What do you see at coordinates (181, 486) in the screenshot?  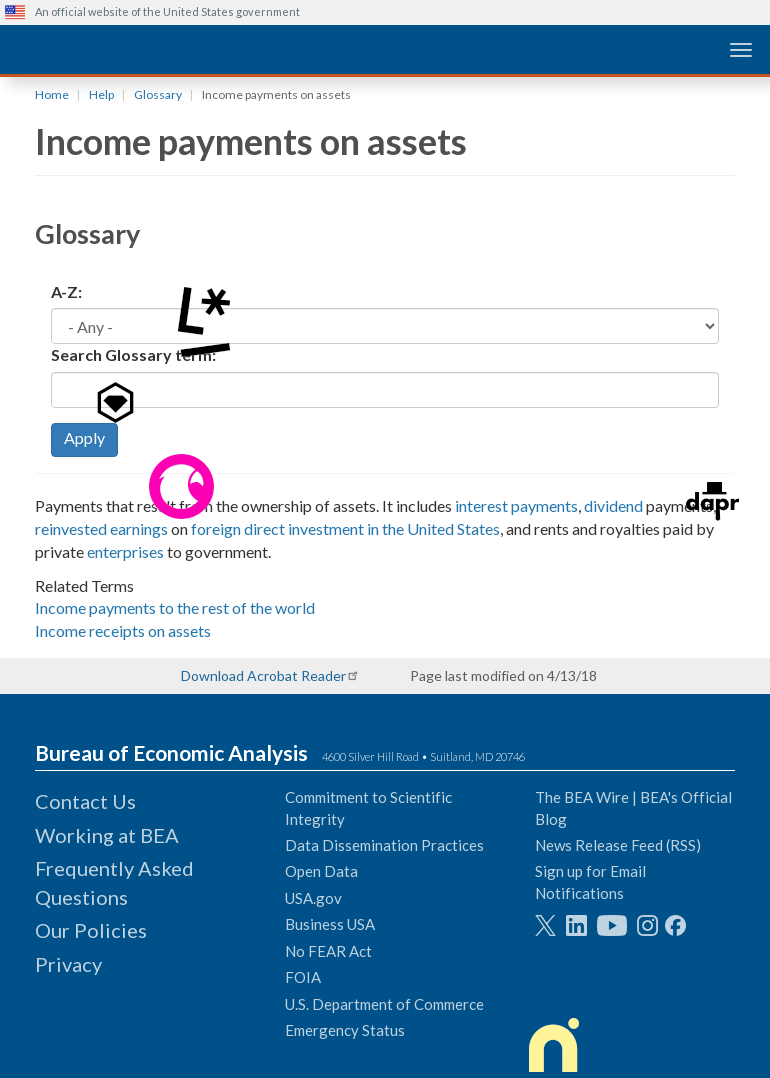 I see `eagle app logo` at bounding box center [181, 486].